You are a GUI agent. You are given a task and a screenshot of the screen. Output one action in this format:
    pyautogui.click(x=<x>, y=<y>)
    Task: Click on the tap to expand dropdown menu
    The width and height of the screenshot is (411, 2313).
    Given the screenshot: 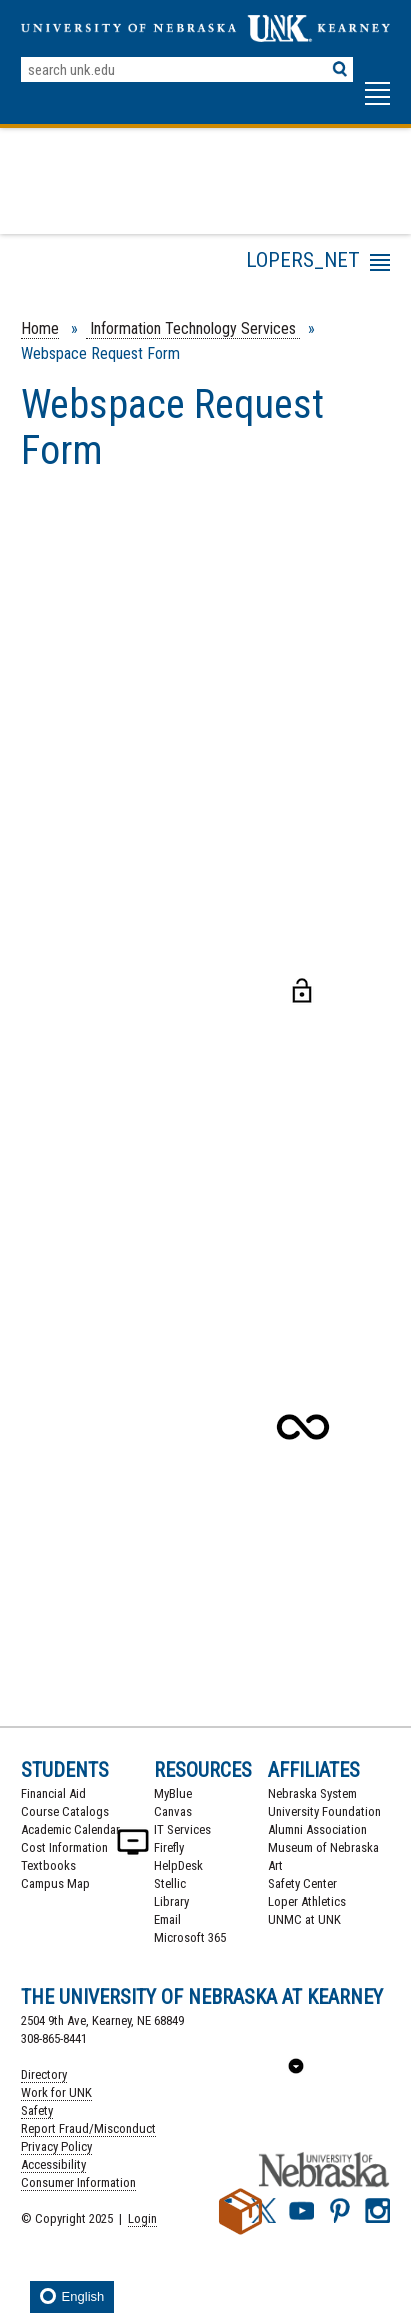 What is the action you would take?
    pyautogui.click(x=296, y=2066)
    